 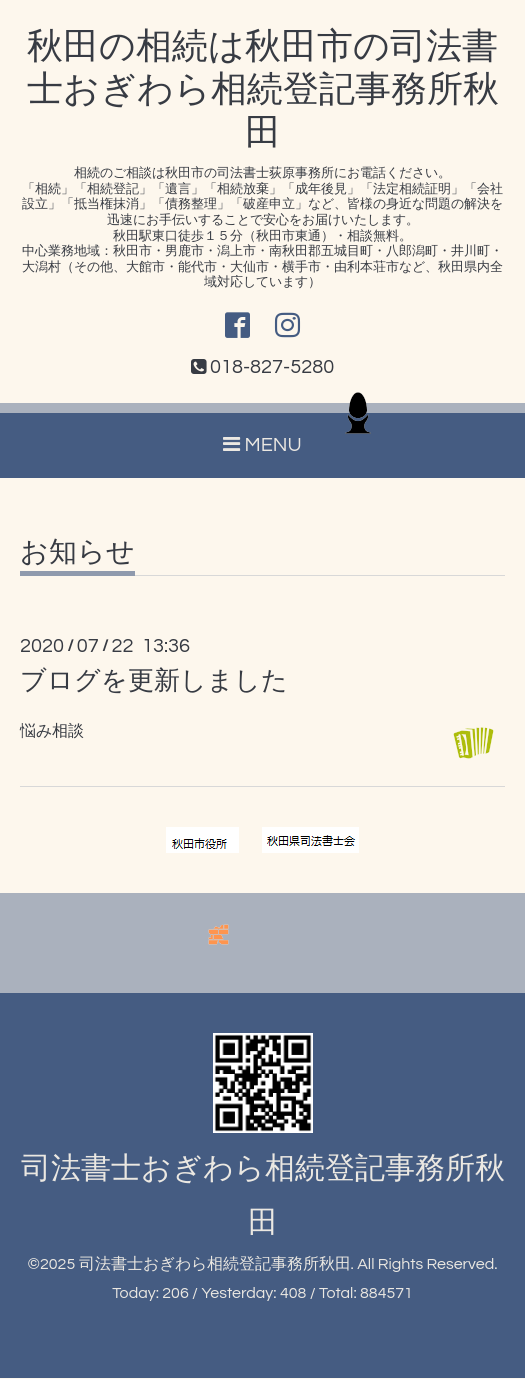 What do you see at coordinates (218, 934) in the screenshot?
I see `indicates structural damage or destruction in gameplay` at bounding box center [218, 934].